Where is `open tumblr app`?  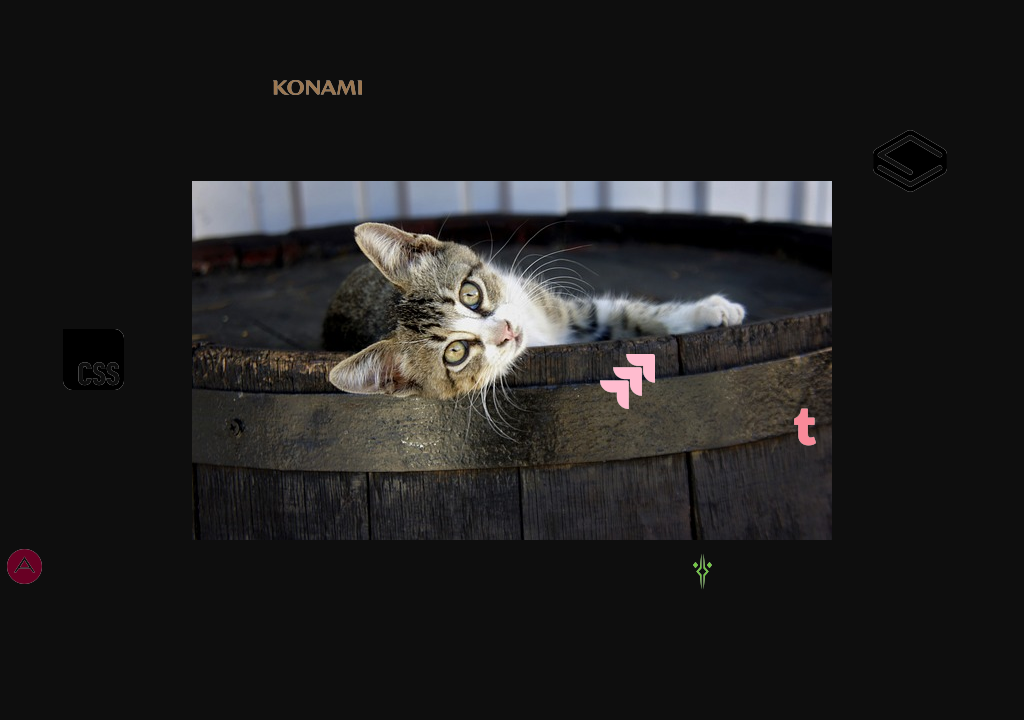
open tumblr app is located at coordinates (805, 427).